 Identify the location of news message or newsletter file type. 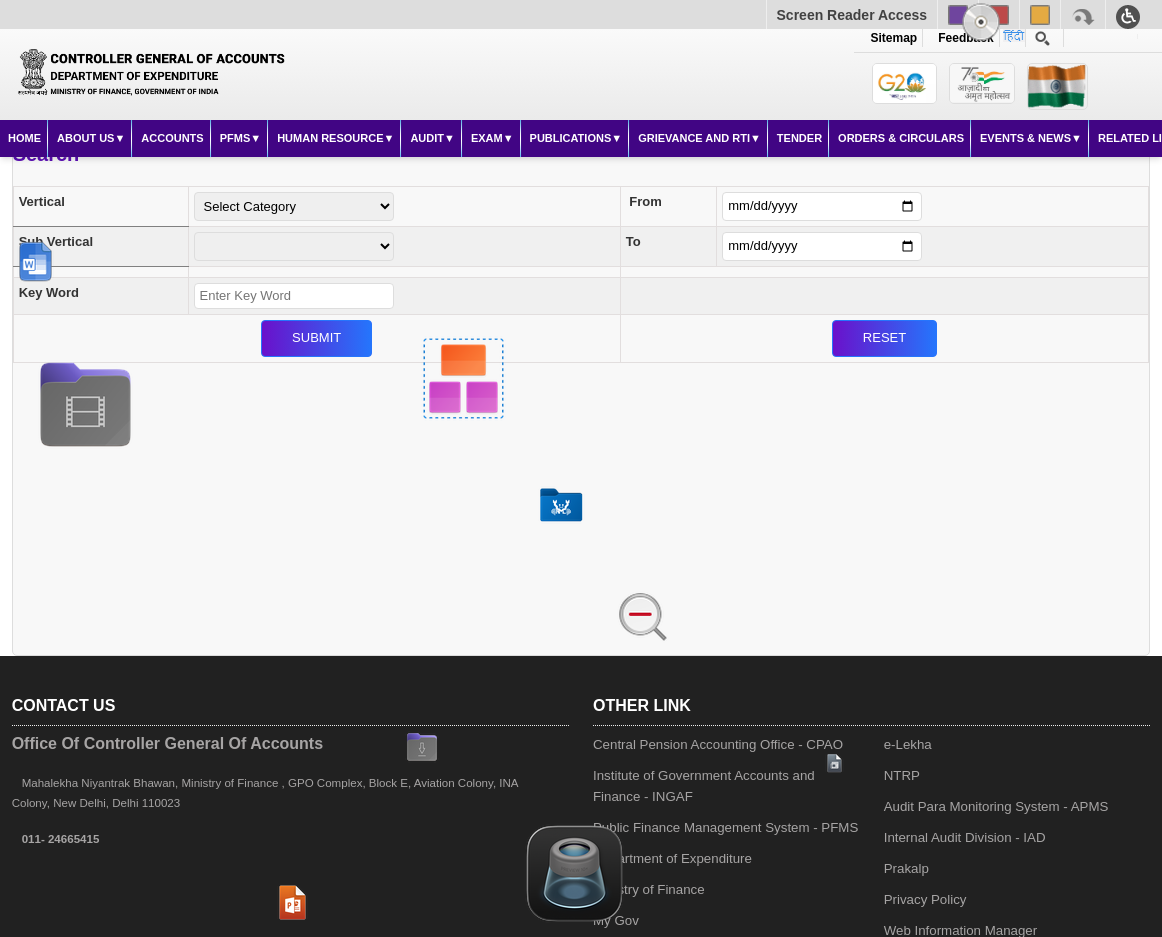
(834, 763).